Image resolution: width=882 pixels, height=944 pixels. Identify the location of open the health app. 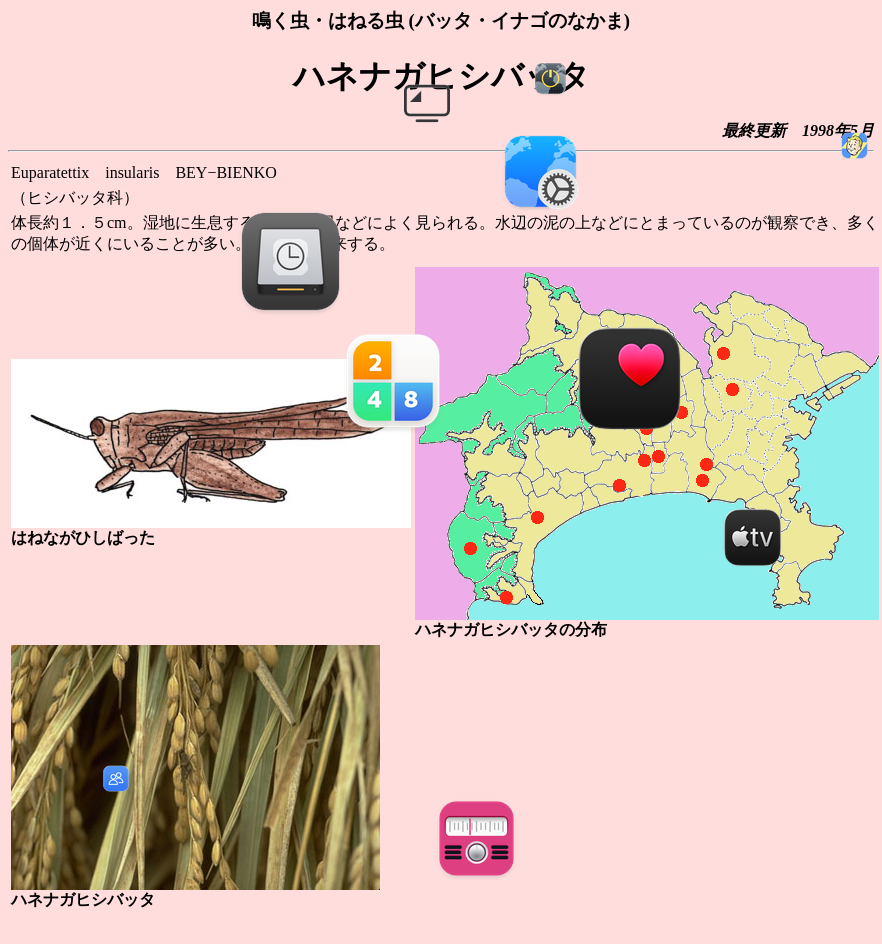
(629, 378).